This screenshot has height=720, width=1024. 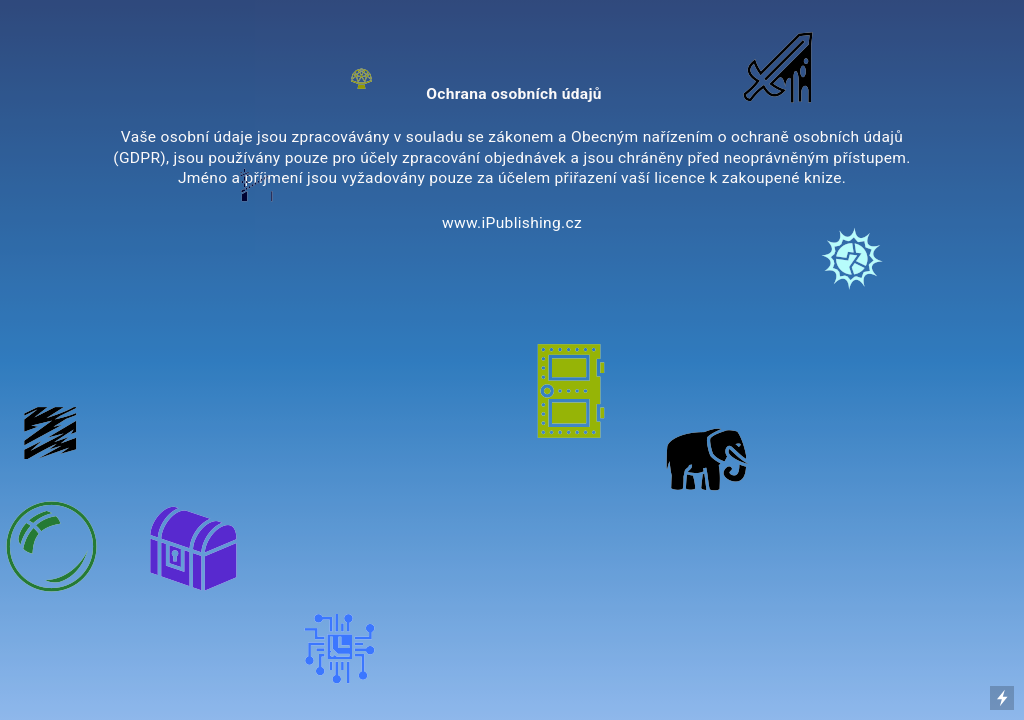 What do you see at coordinates (571, 391) in the screenshot?
I see `access door or entrance settings in a game` at bounding box center [571, 391].